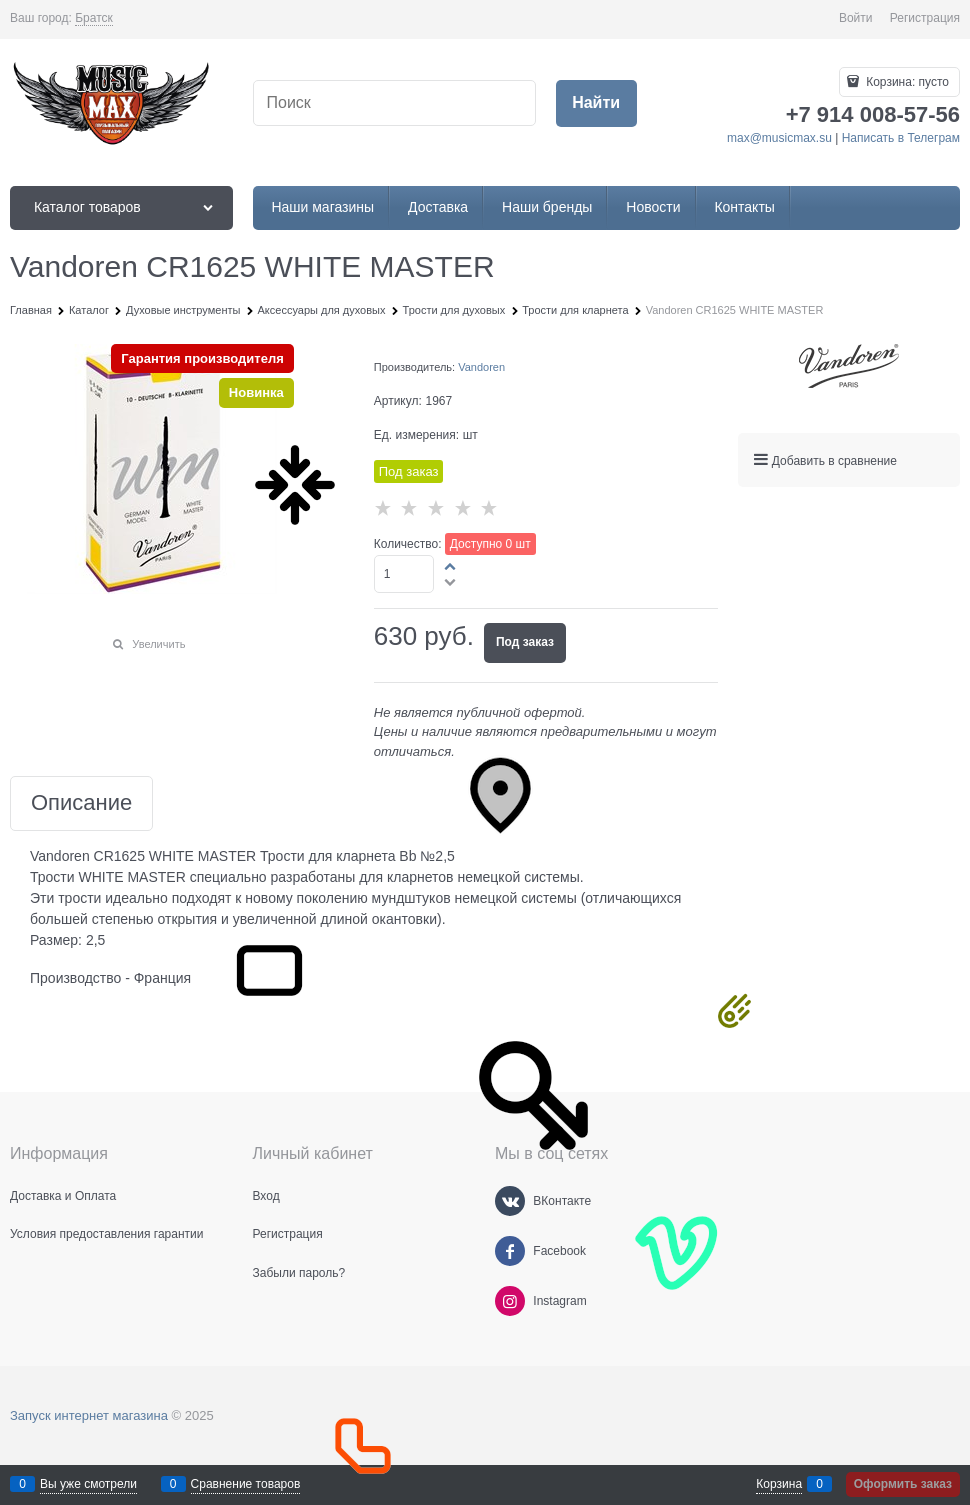 This screenshot has height=1505, width=970. I want to click on set corner style to bevel join, so click(363, 1446).